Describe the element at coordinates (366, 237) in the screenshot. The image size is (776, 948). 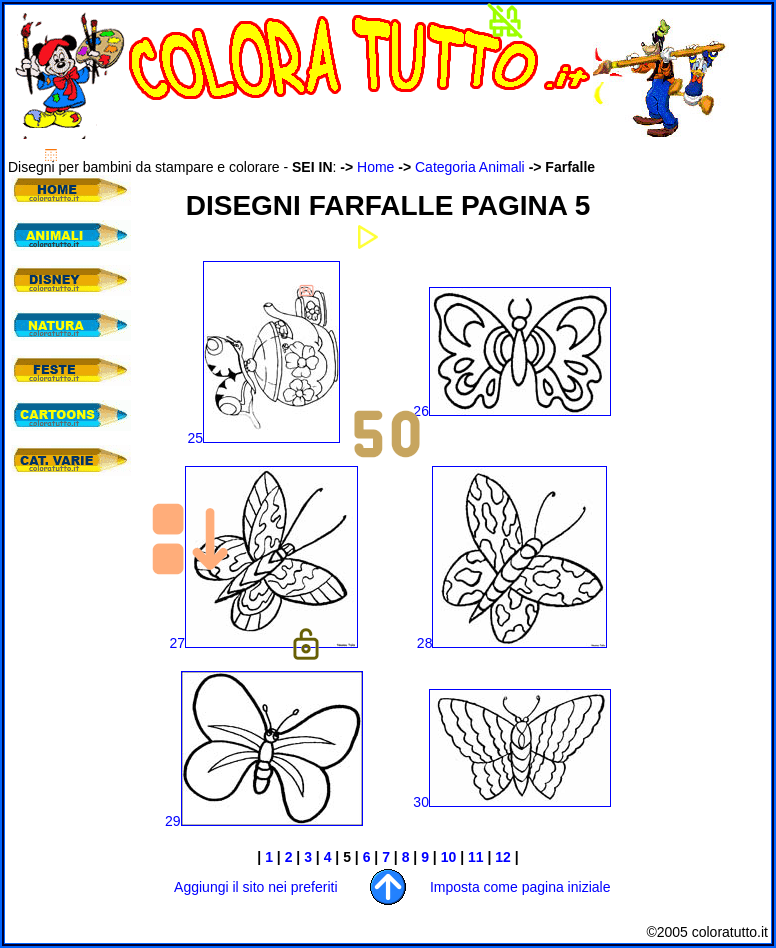
I see `play media or start playback` at that location.